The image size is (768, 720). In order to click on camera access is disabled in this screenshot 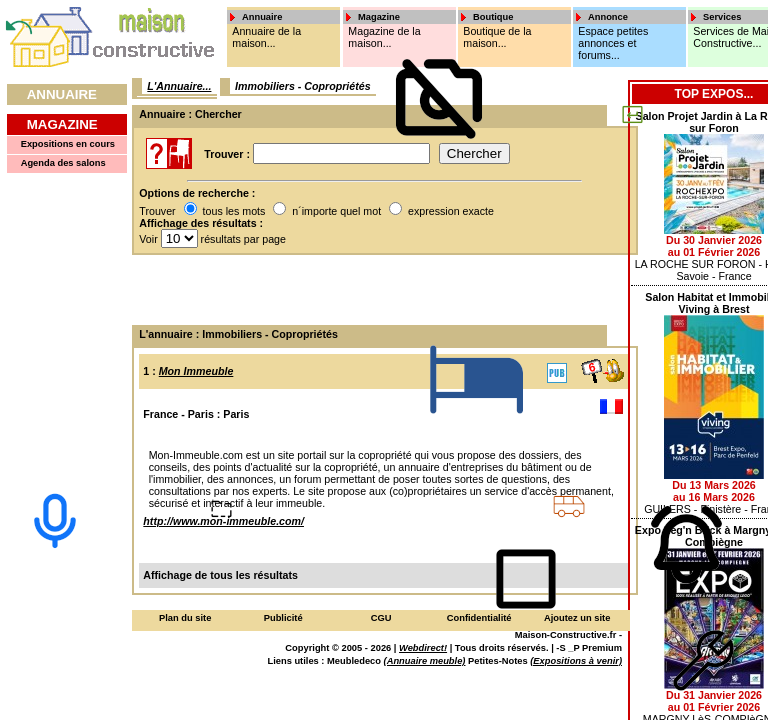, I will do `click(439, 99)`.